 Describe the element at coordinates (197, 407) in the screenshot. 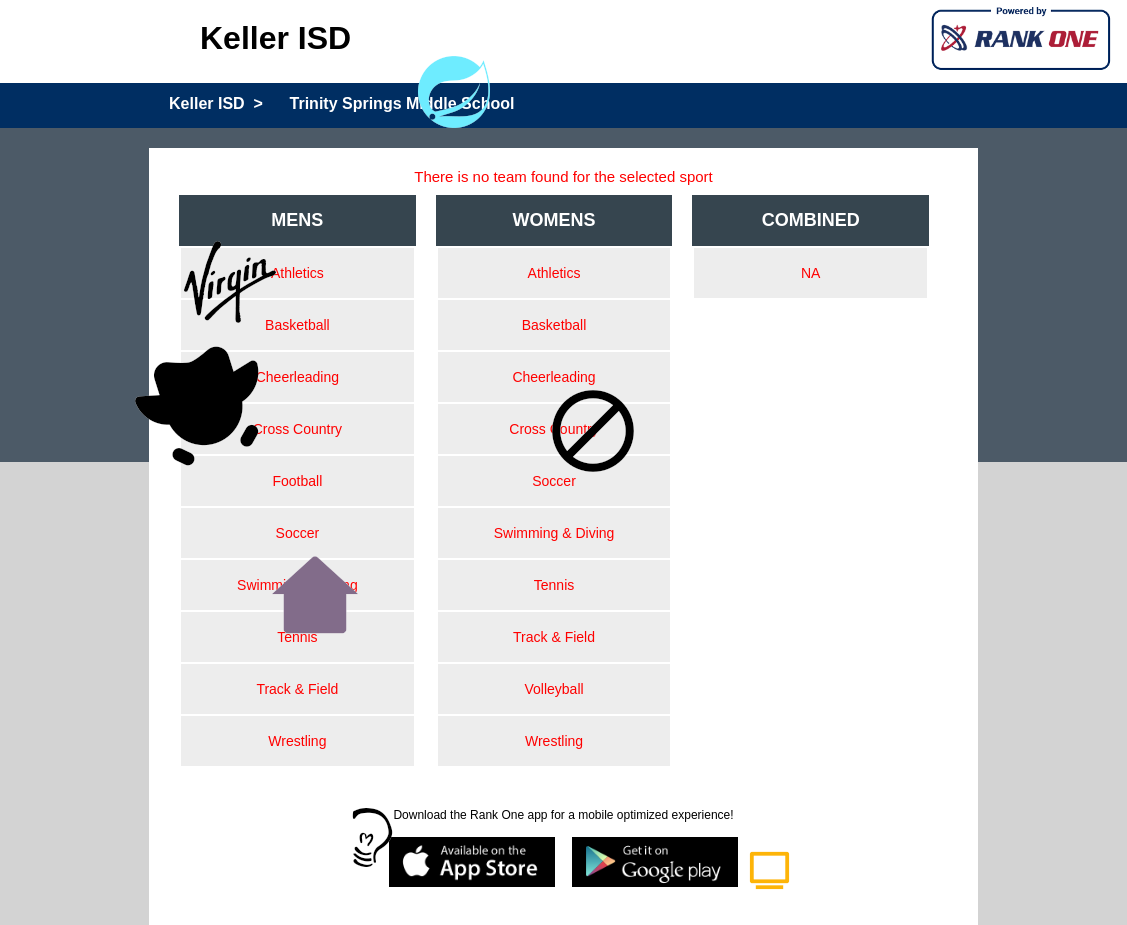

I see `open the duolingo language learning app` at that location.